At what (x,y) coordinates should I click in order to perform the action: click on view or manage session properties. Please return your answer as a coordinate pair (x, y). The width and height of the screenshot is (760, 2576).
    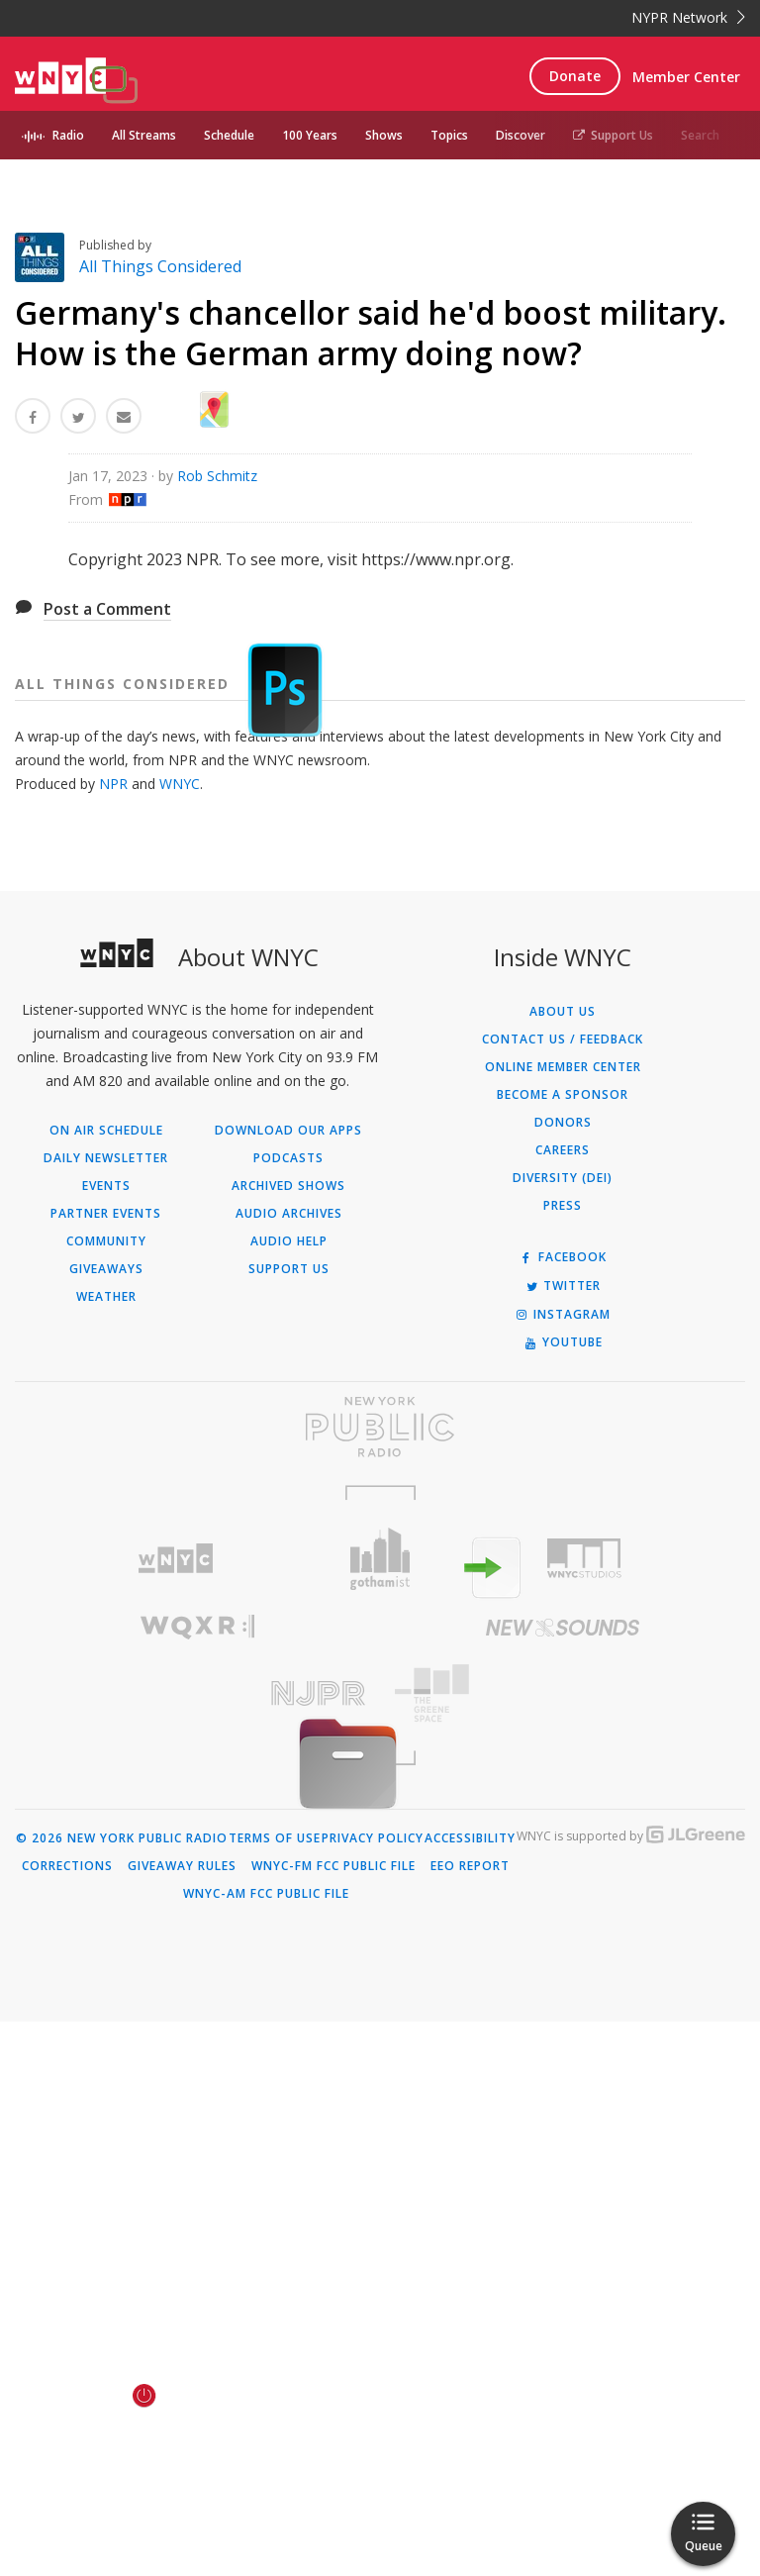
    Looking at the image, I should click on (115, 86).